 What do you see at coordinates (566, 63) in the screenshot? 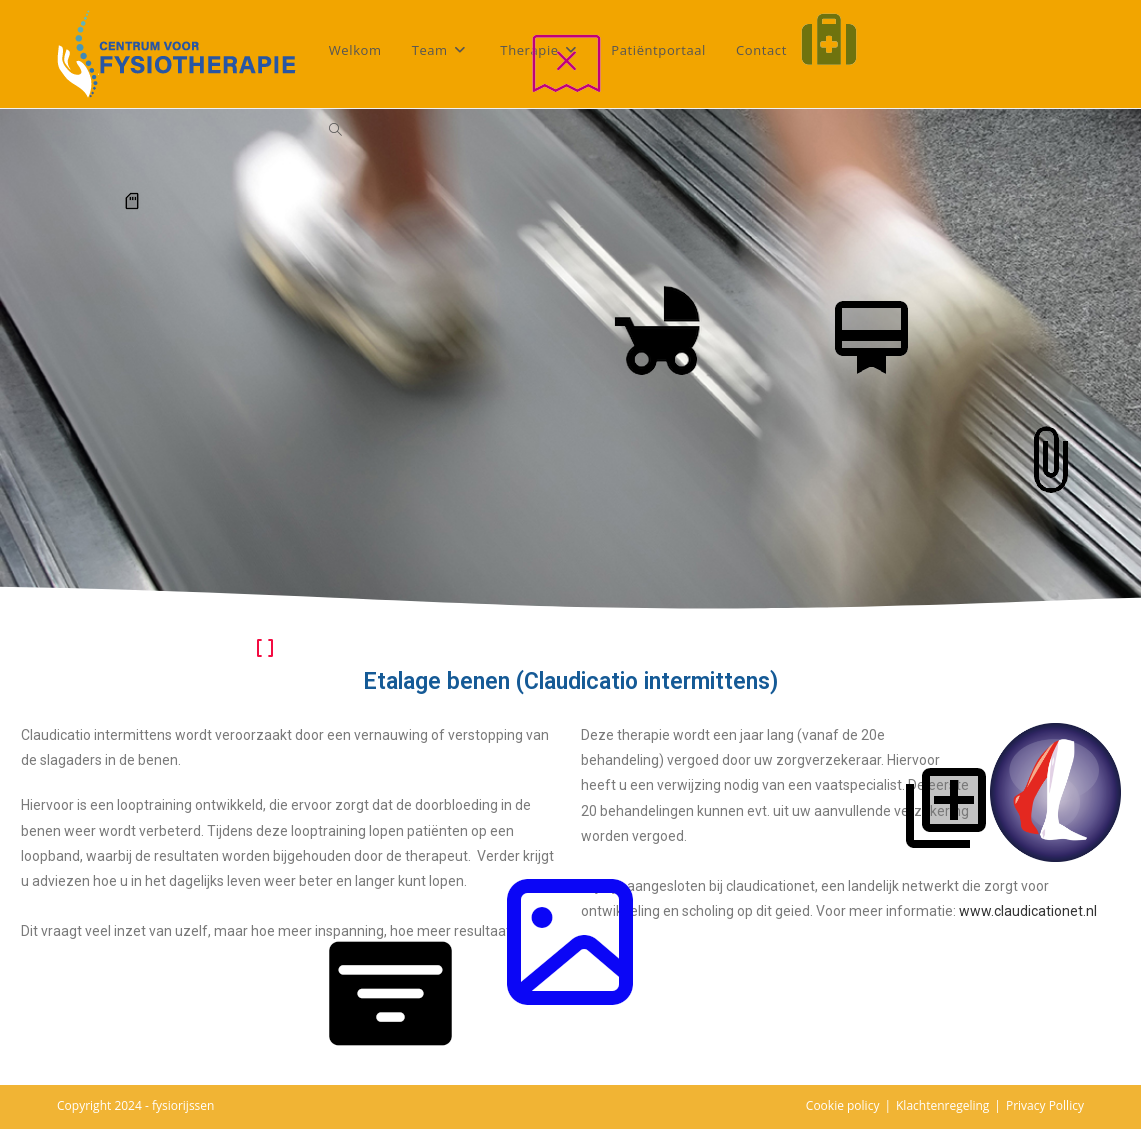
I see `cancel or void a receipt` at bounding box center [566, 63].